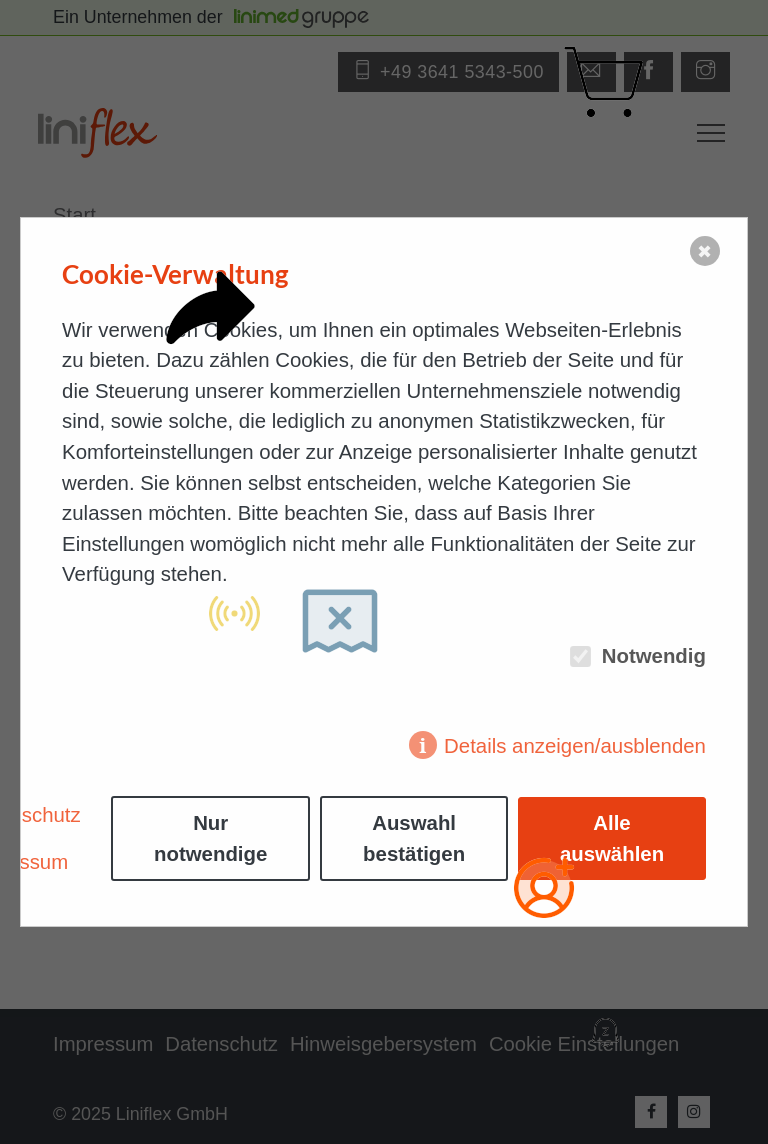 The image size is (768, 1144). Describe the element at coordinates (340, 621) in the screenshot. I see `cancel or void a receipt` at that location.